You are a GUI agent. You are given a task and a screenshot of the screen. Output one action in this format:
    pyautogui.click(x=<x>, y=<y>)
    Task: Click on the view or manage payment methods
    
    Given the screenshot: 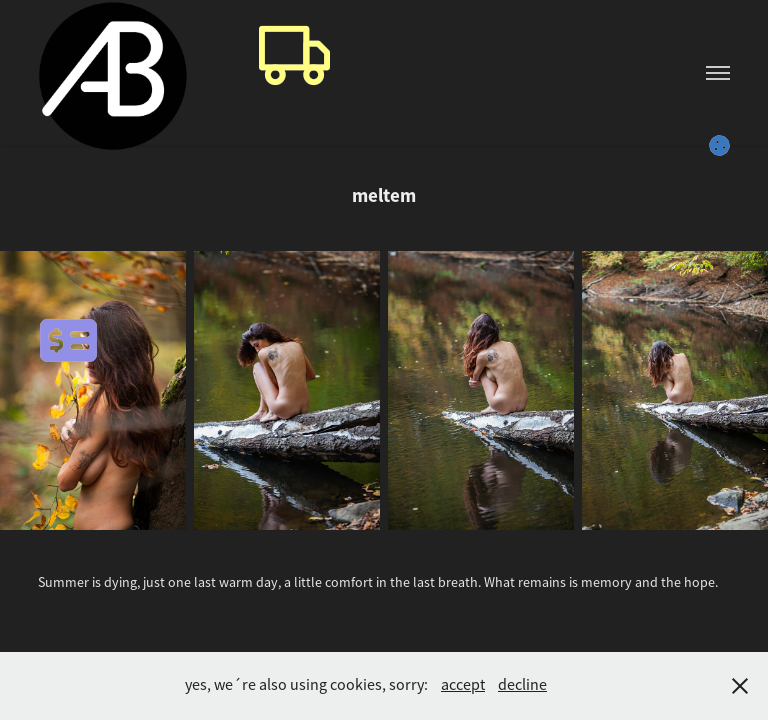 What is the action you would take?
    pyautogui.click(x=68, y=340)
    